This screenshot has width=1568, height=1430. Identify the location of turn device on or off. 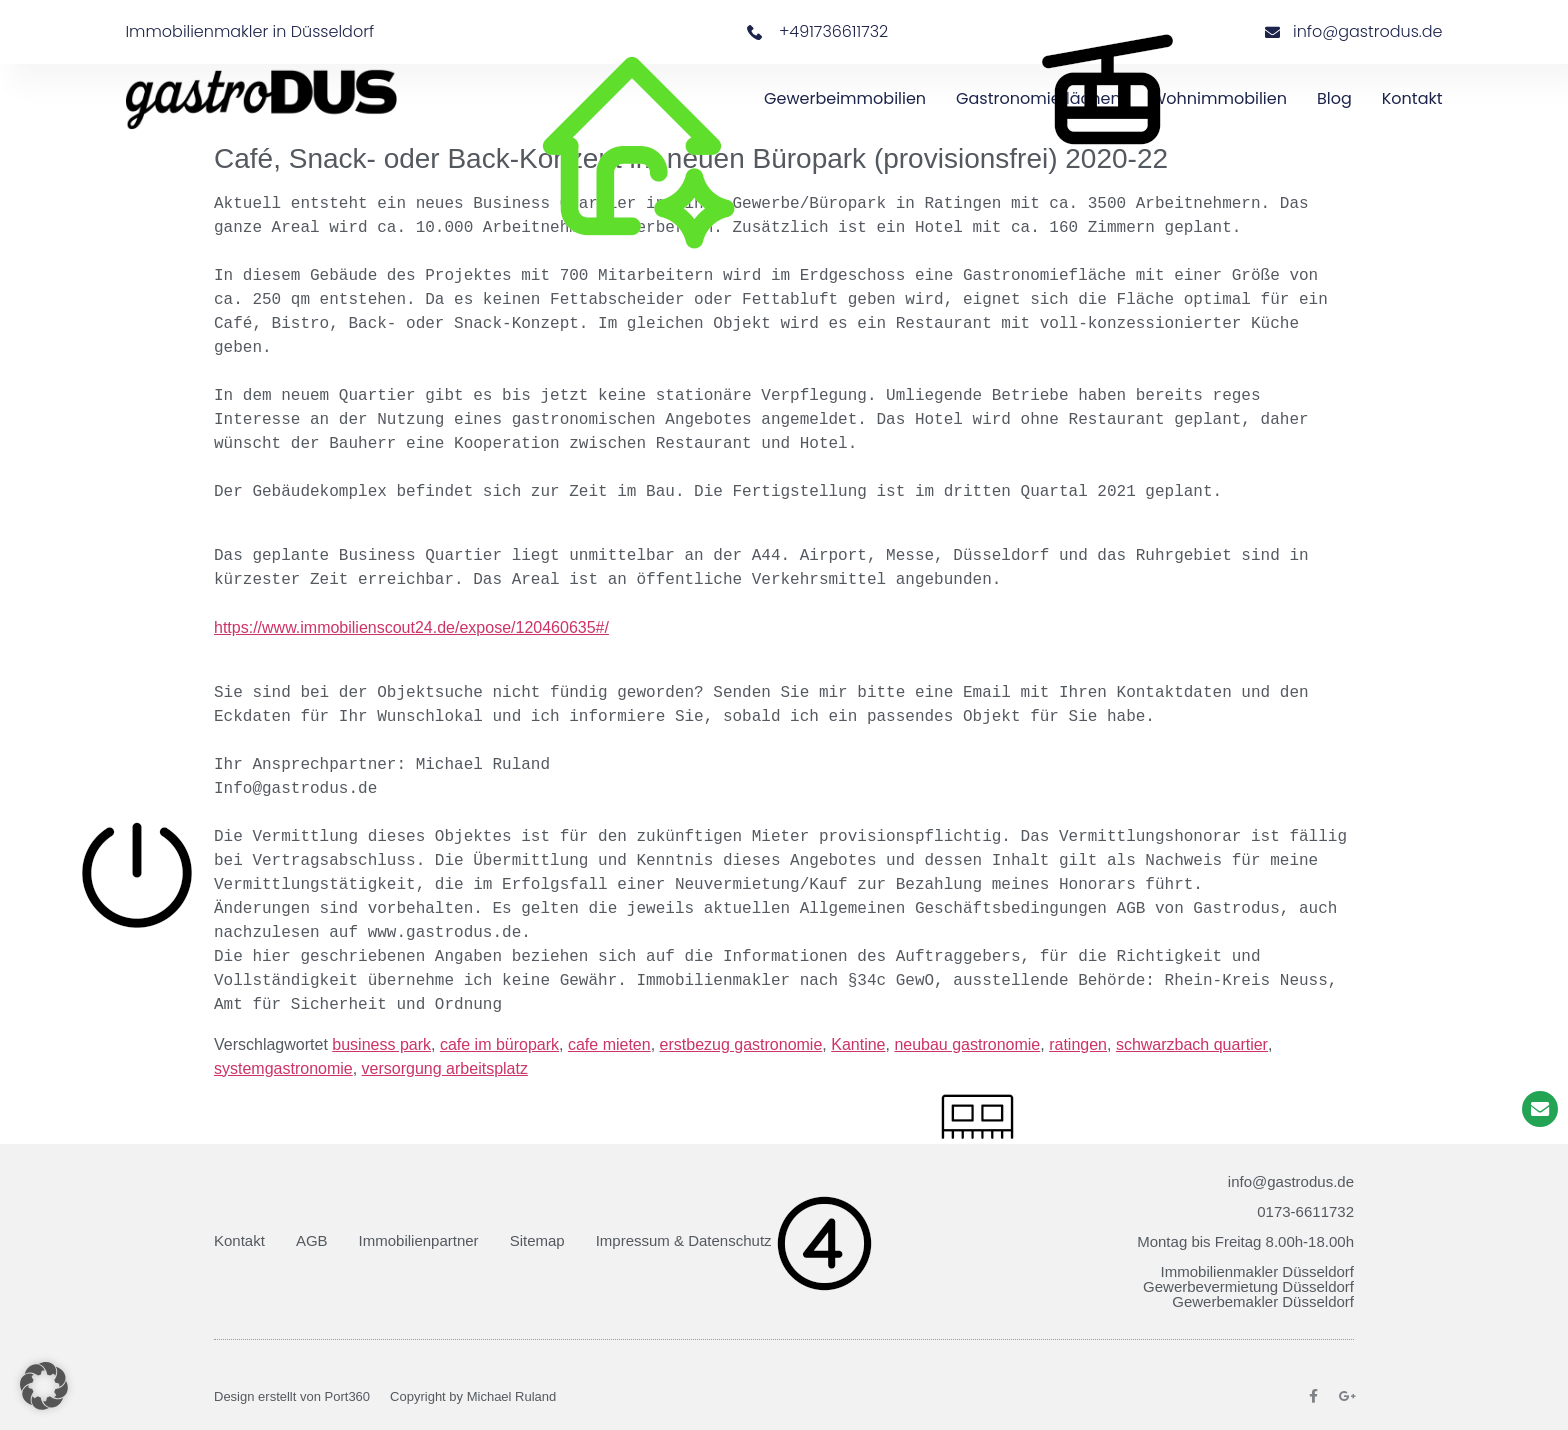
(137, 873).